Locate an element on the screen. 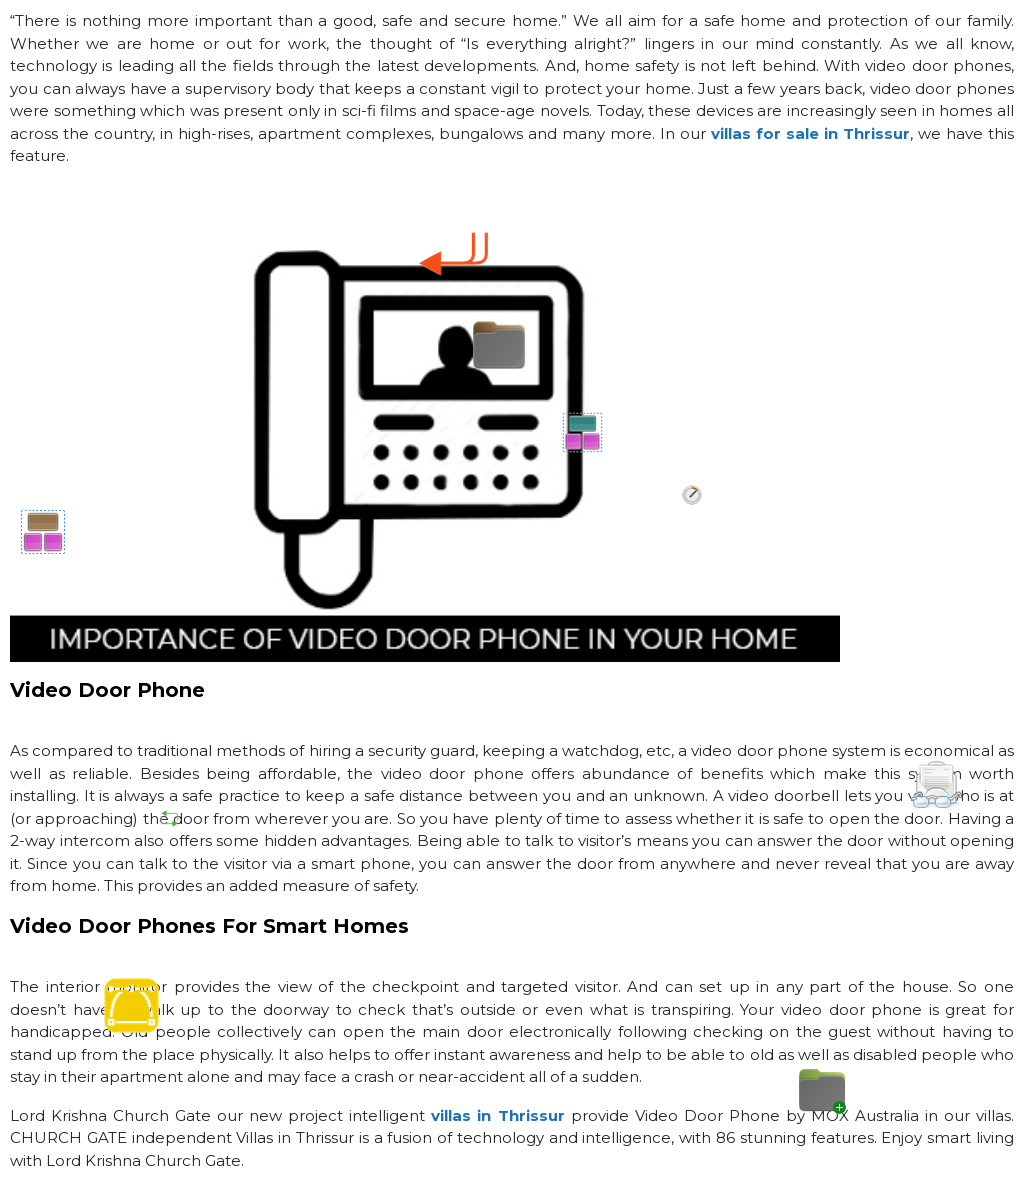 The width and height of the screenshot is (1024, 1198). access shape style library in iMovie is located at coordinates (131, 1005).